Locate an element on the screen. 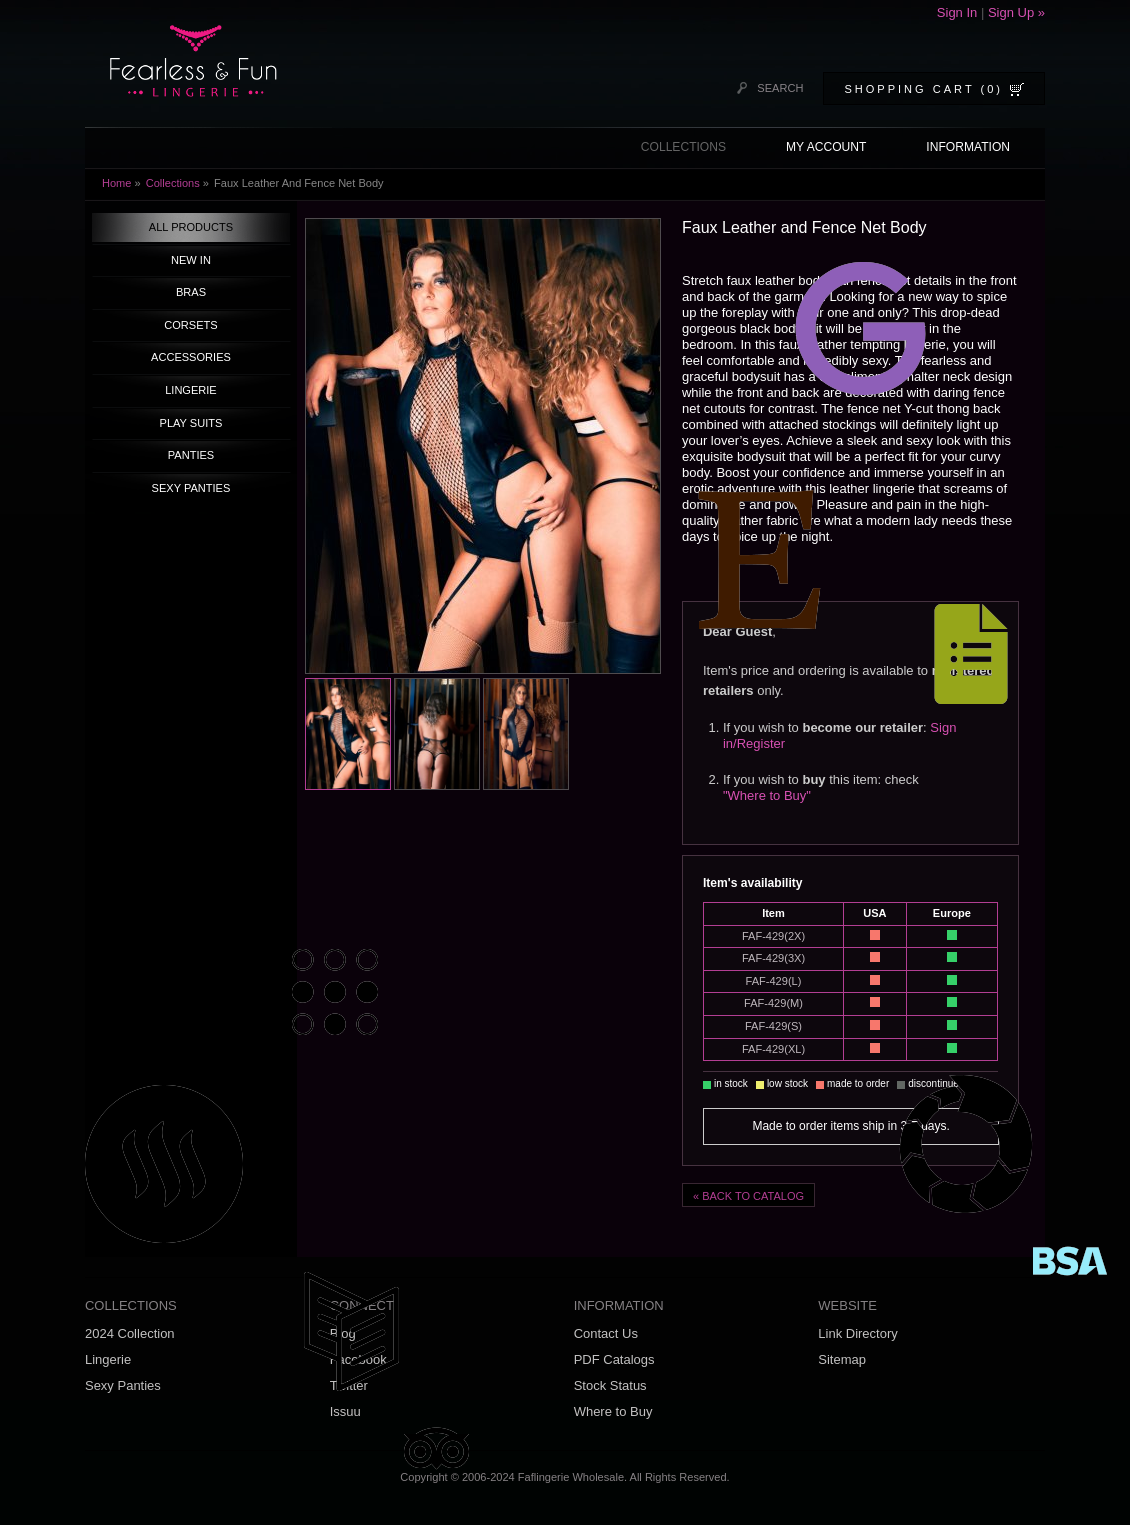 This screenshot has height=1525, width=1130. steem blockchain platform logo is located at coordinates (164, 1164).